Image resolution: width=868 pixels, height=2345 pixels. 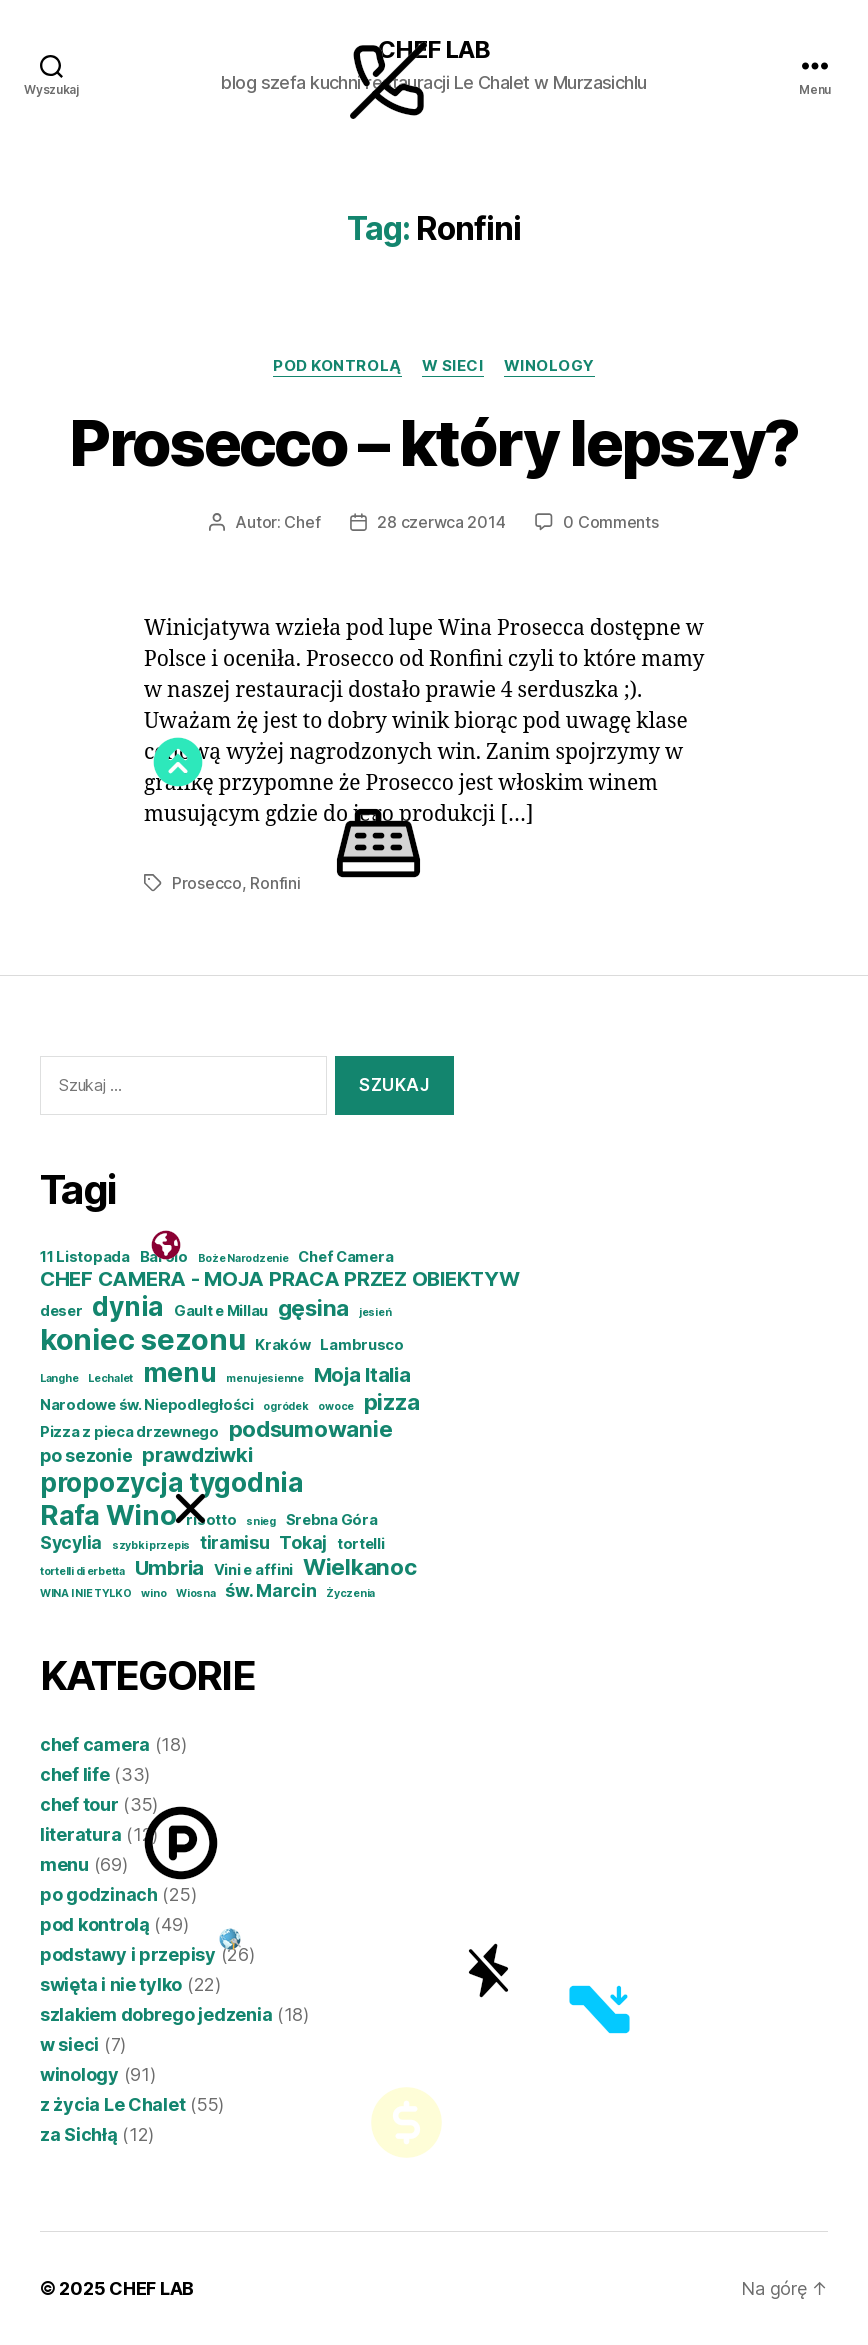 I want to click on indicates escalator going down, so click(x=599, y=2009).